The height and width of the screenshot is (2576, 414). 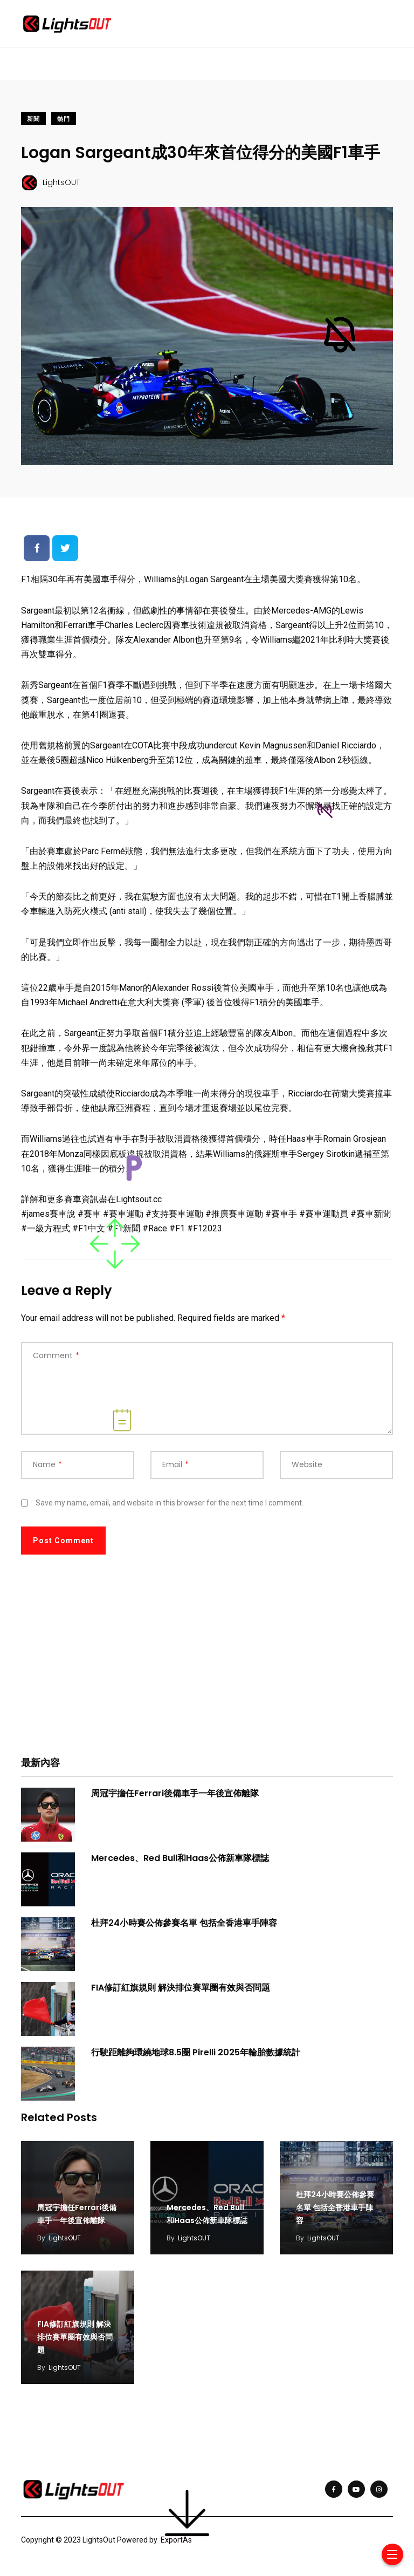 I want to click on indicates parking availability or location, so click(x=134, y=1168).